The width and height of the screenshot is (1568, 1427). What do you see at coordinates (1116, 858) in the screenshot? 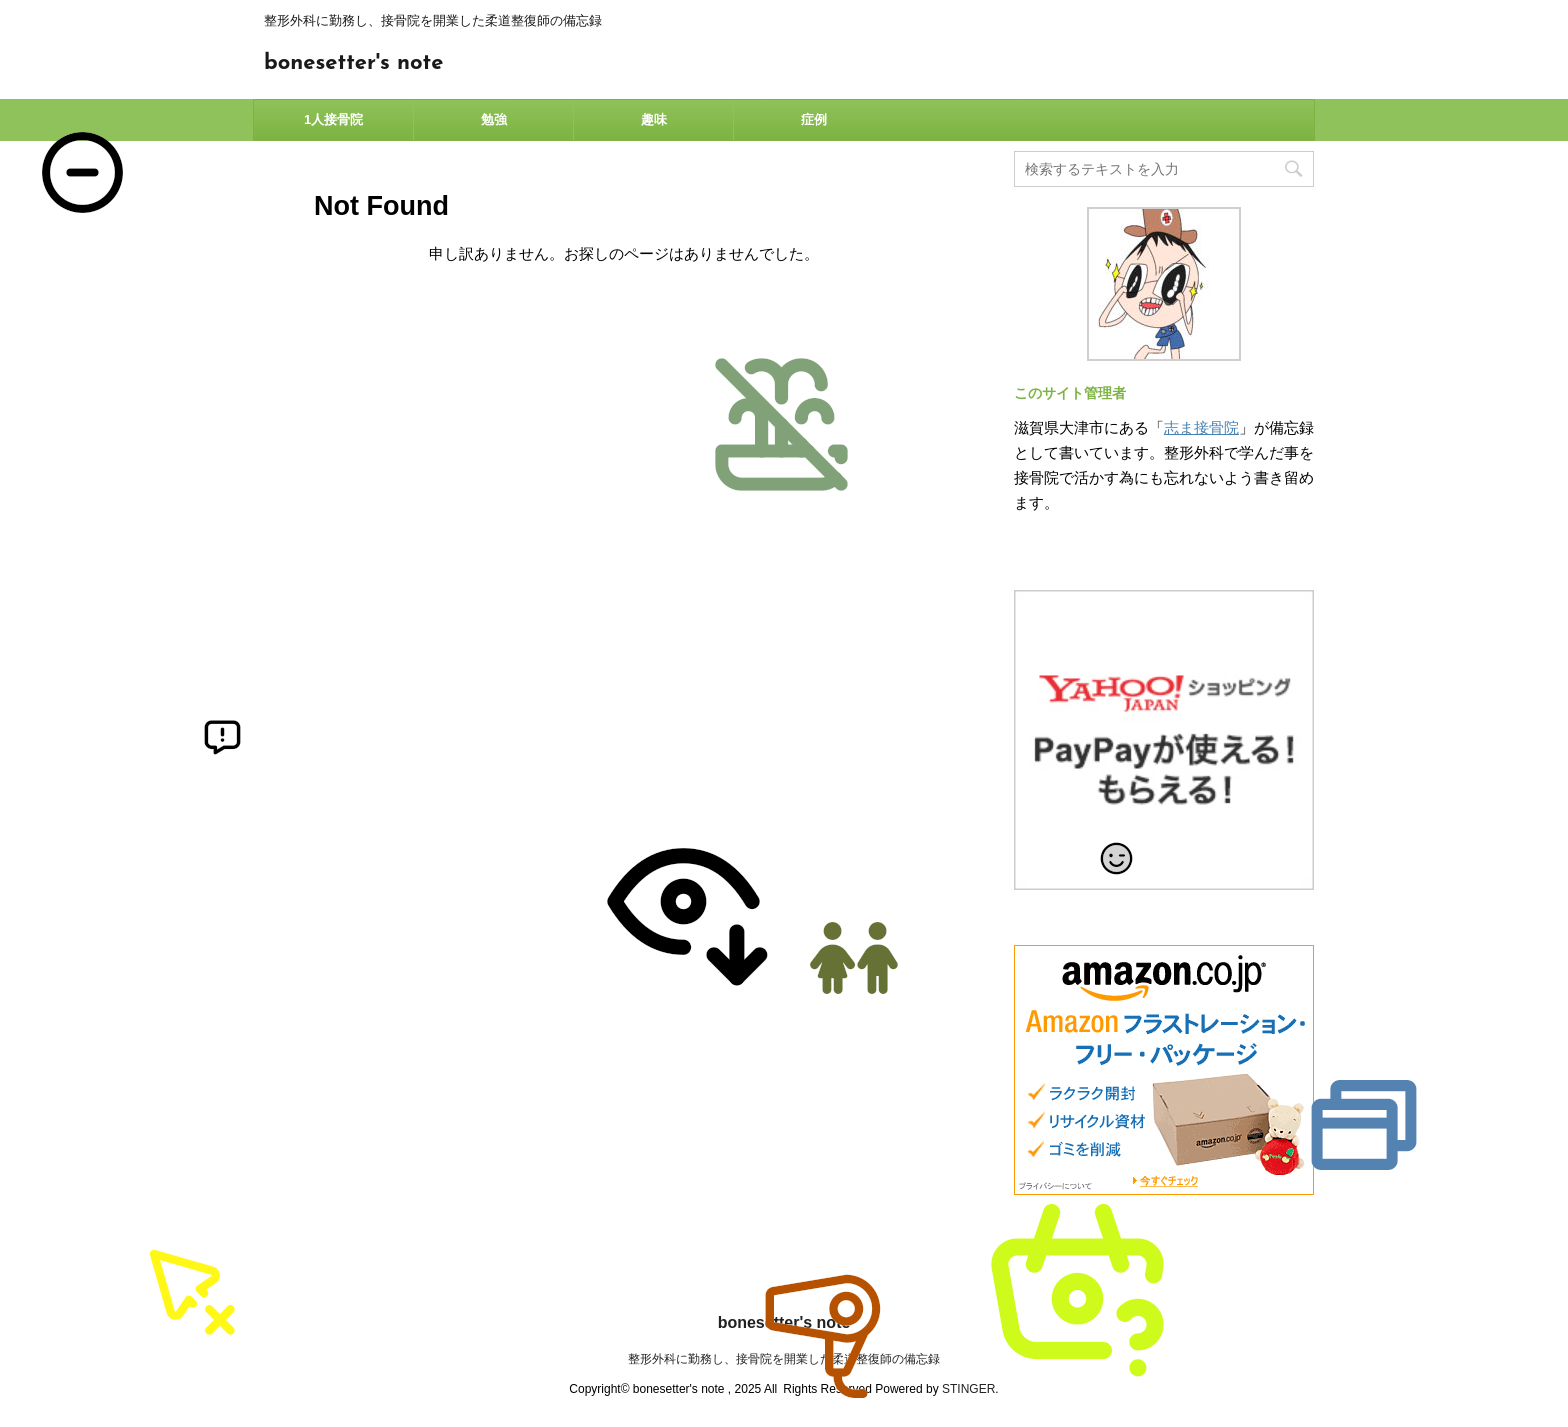
I see `insert a winking emoji or emoticon` at bounding box center [1116, 858].